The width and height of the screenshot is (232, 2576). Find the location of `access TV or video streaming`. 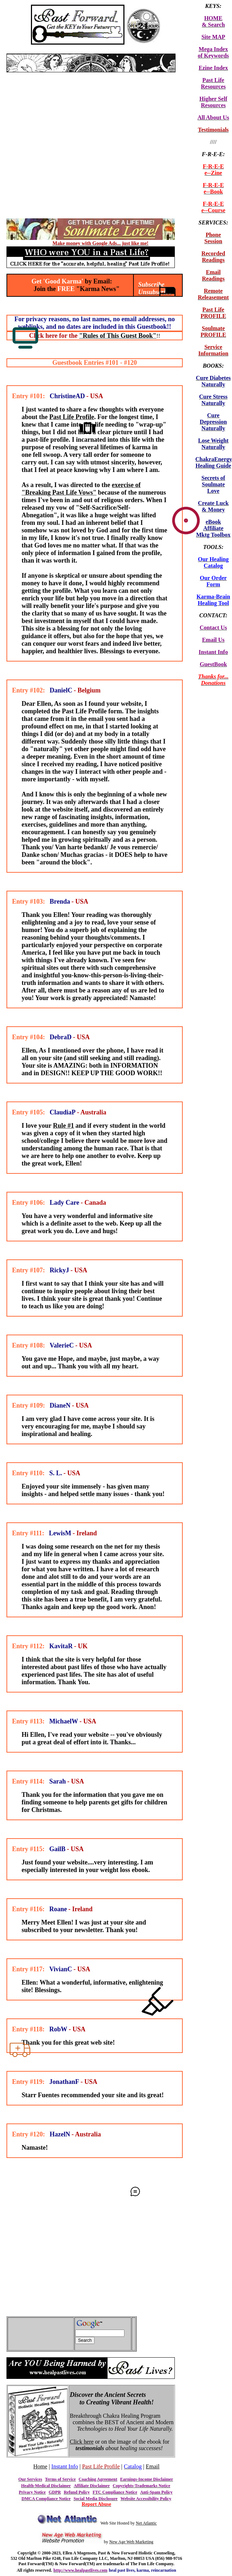

access TV or video streaming is located at coordinates (25, 337).